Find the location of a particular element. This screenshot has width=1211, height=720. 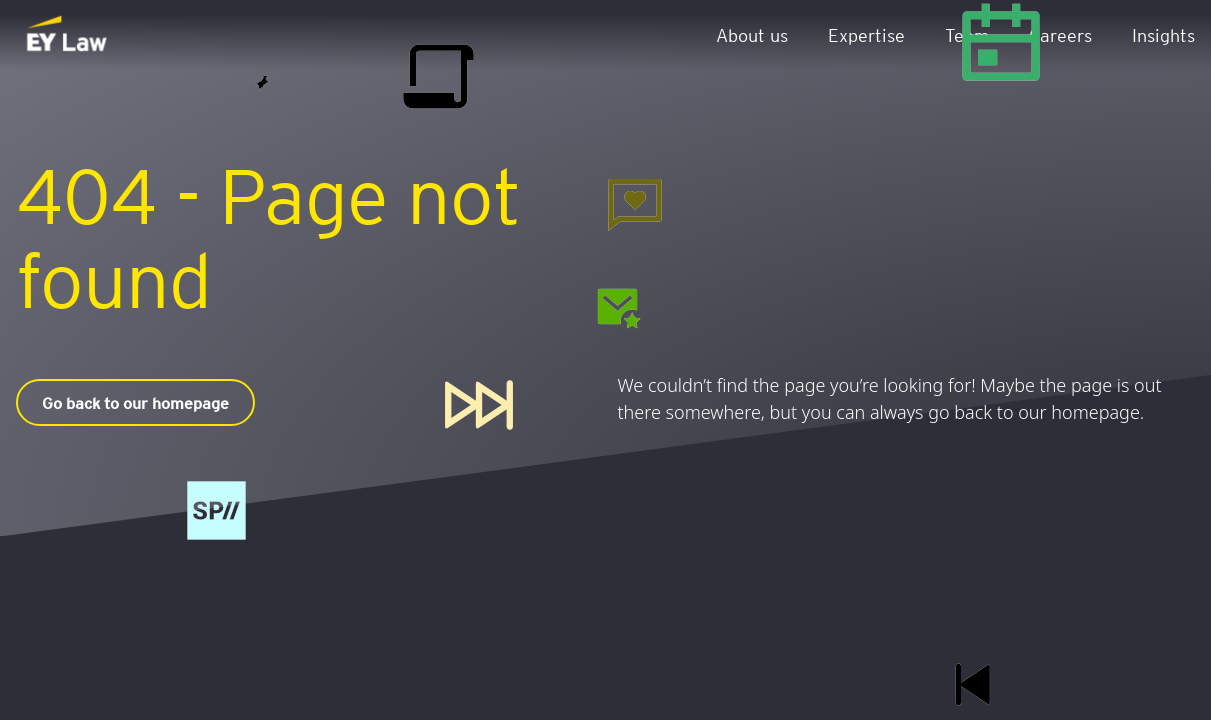

skip to previous track is located at coordinates (971, 684).